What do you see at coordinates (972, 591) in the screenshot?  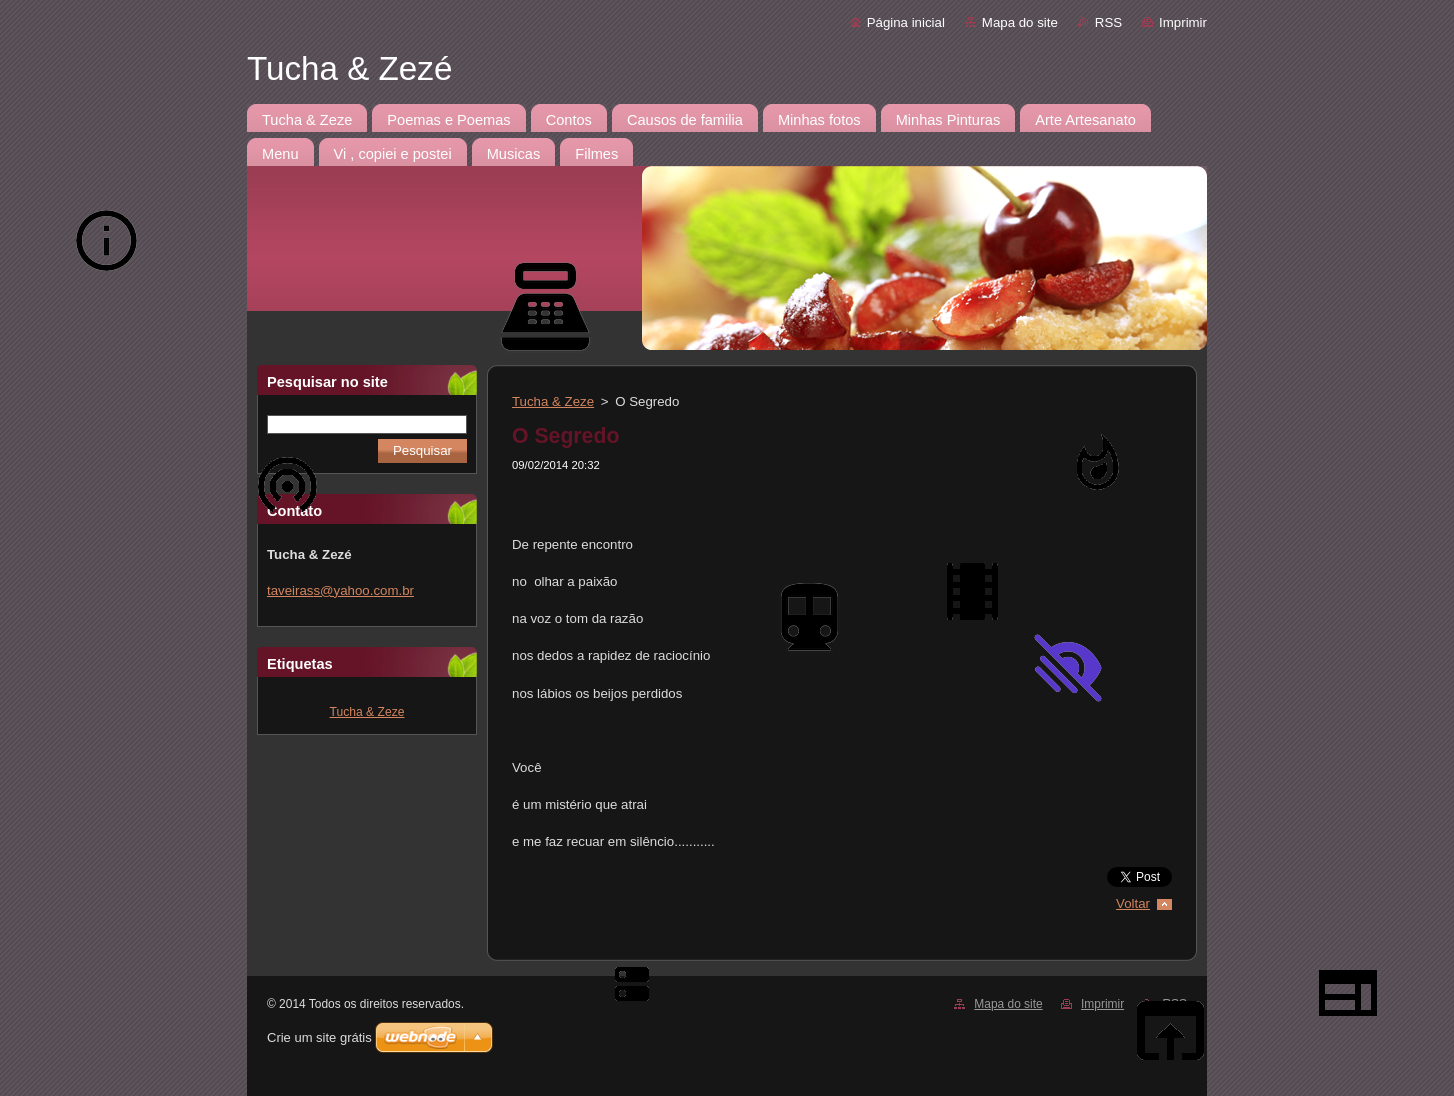 I see `browse local movies or theaters nearby` at bounding box center [972, 591].